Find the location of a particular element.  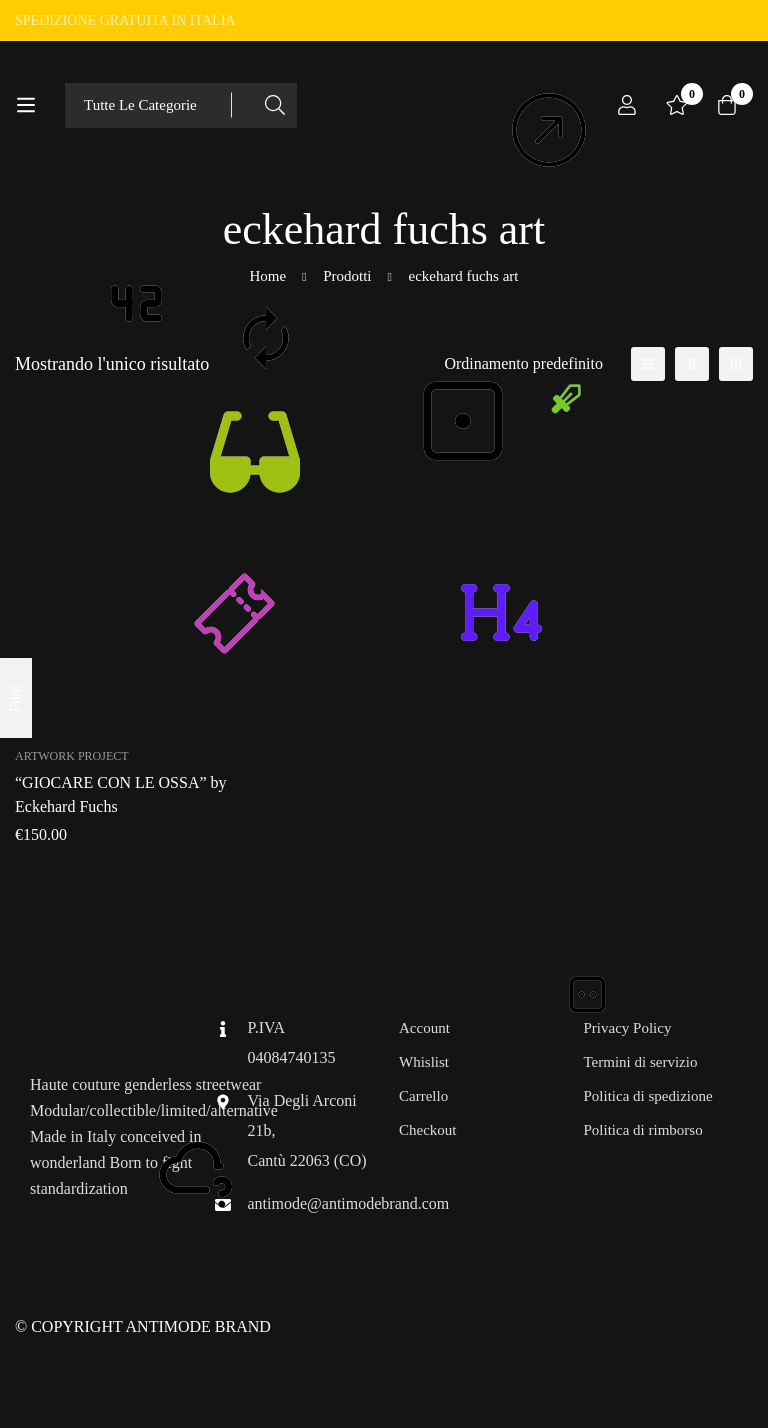

displays the number 42 as a label or count indicator is located at coordinates (136, 303).